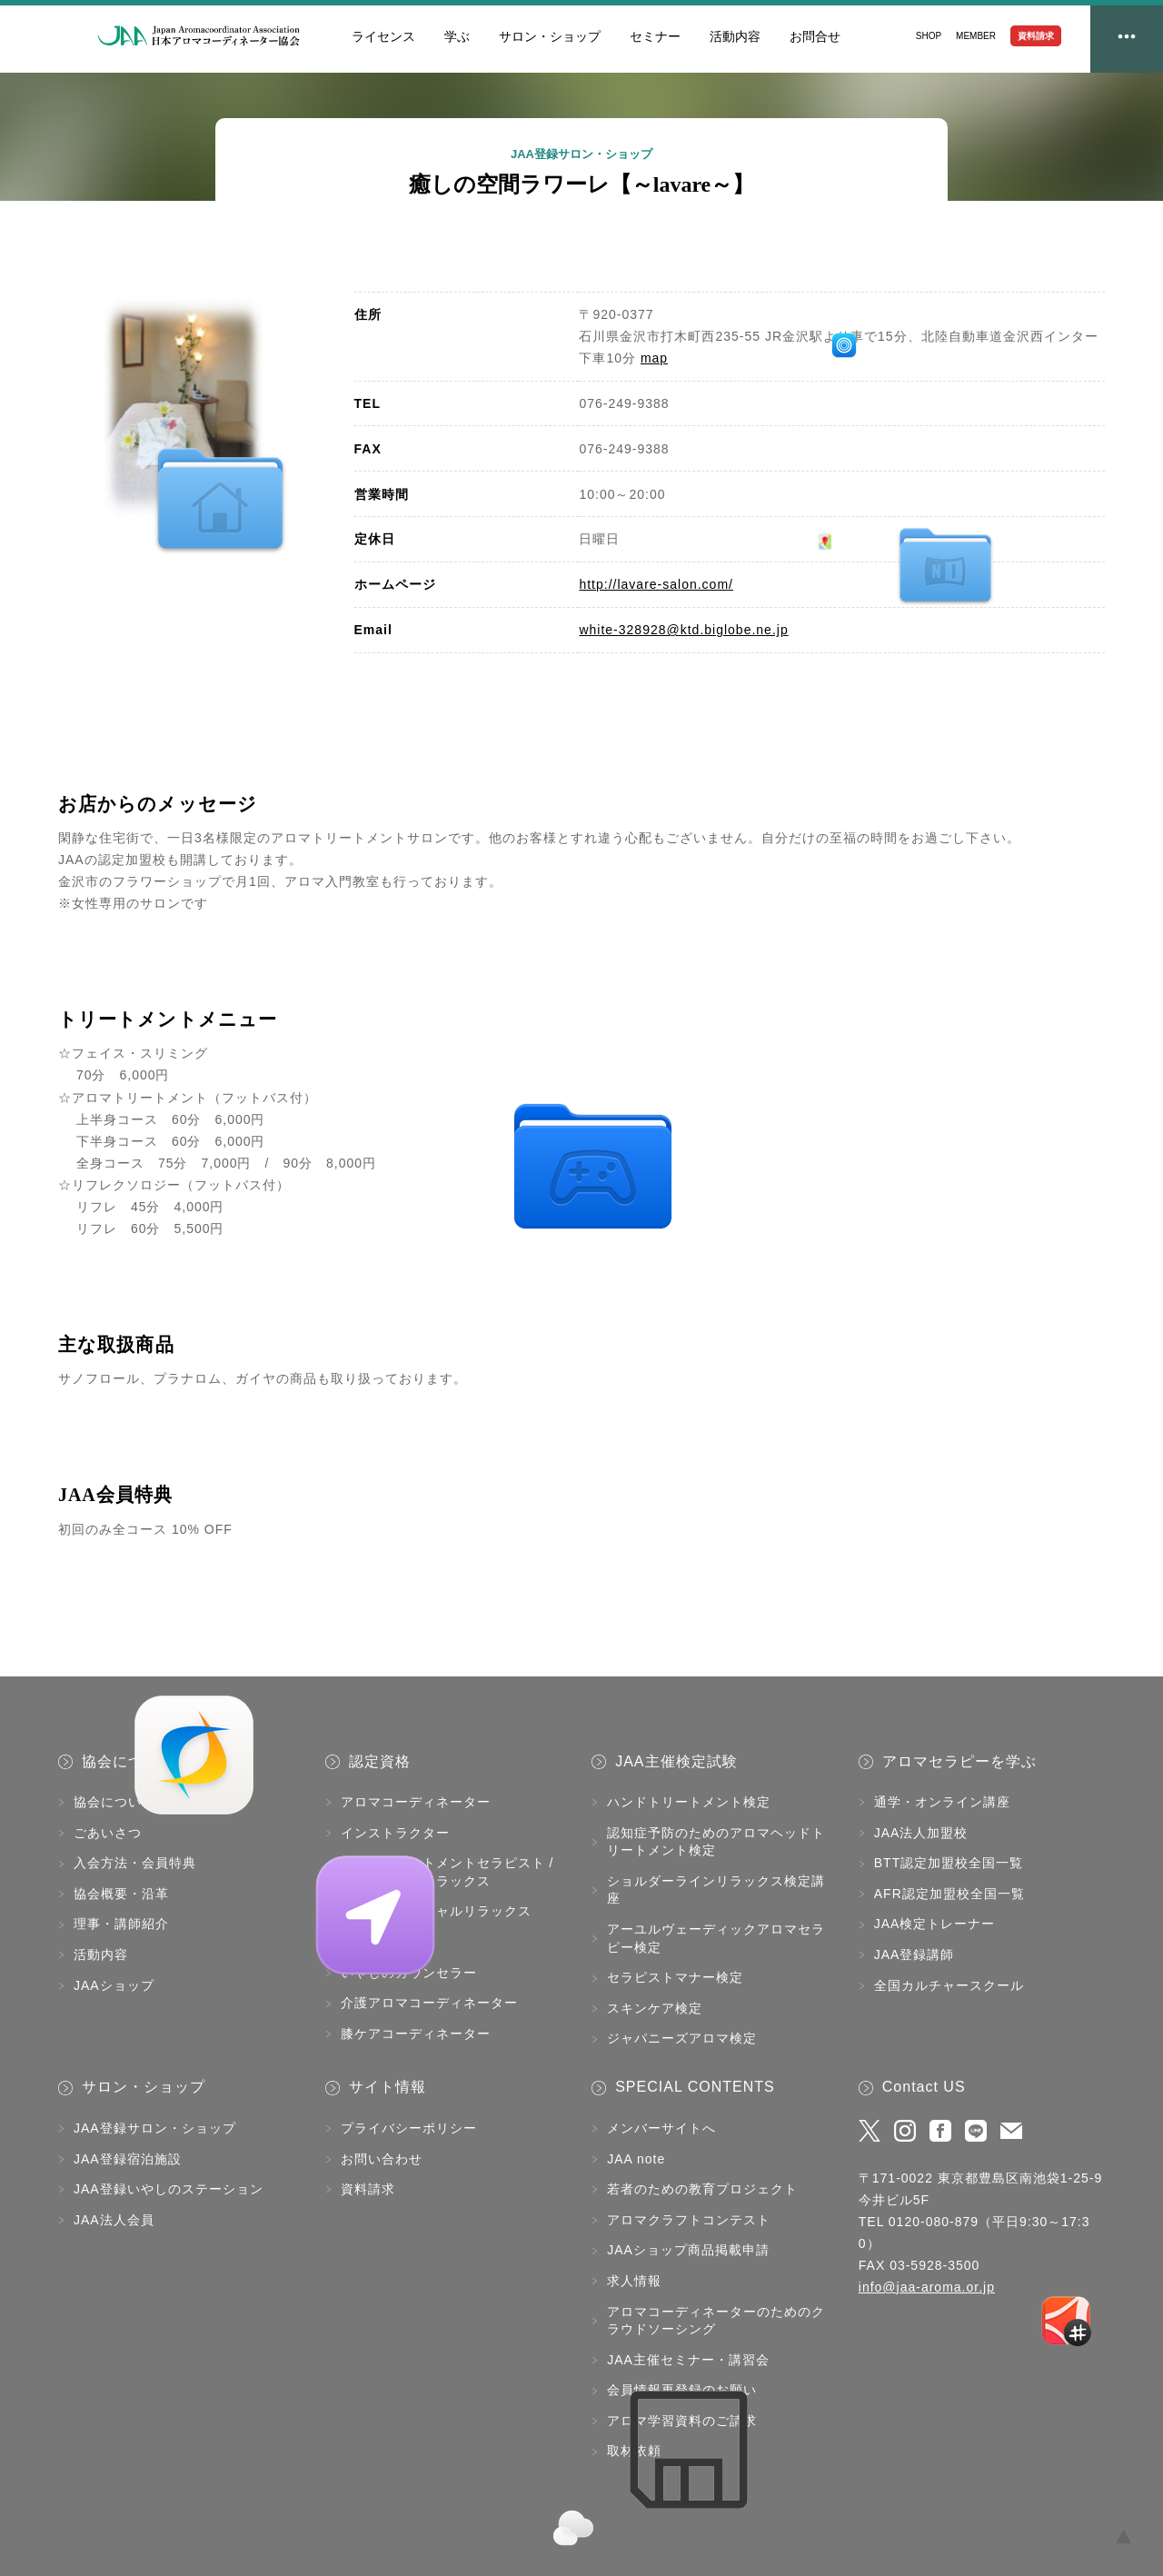  I want to click on save current file or document, so click(689, 2450).